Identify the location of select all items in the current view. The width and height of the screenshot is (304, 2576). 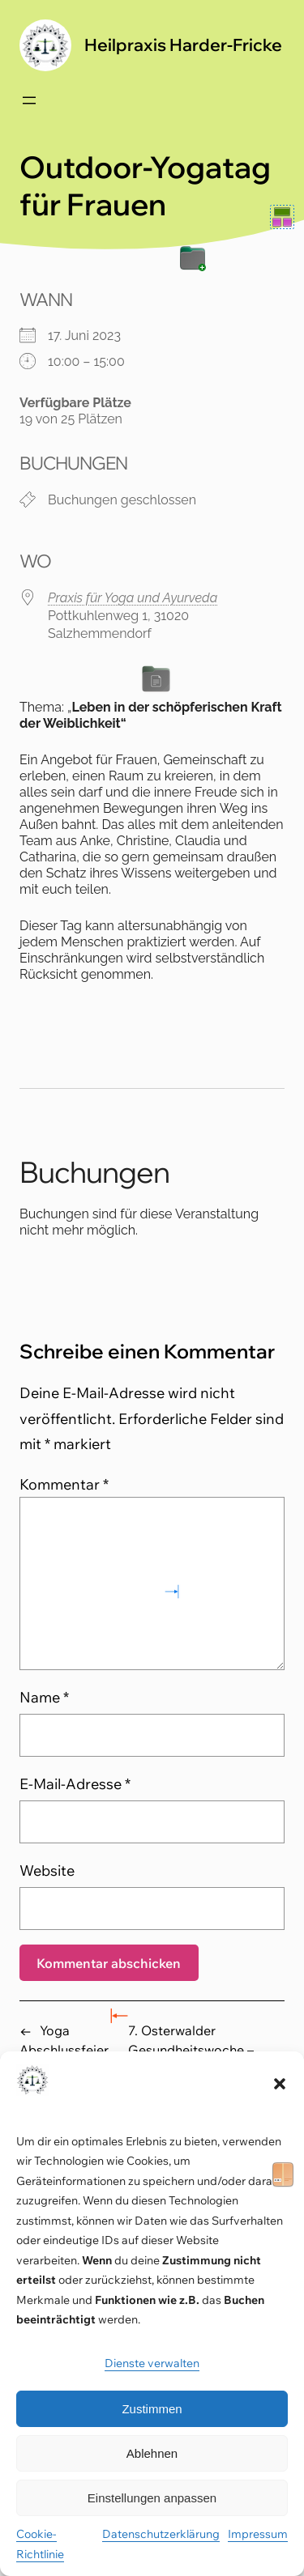
(282, 217).